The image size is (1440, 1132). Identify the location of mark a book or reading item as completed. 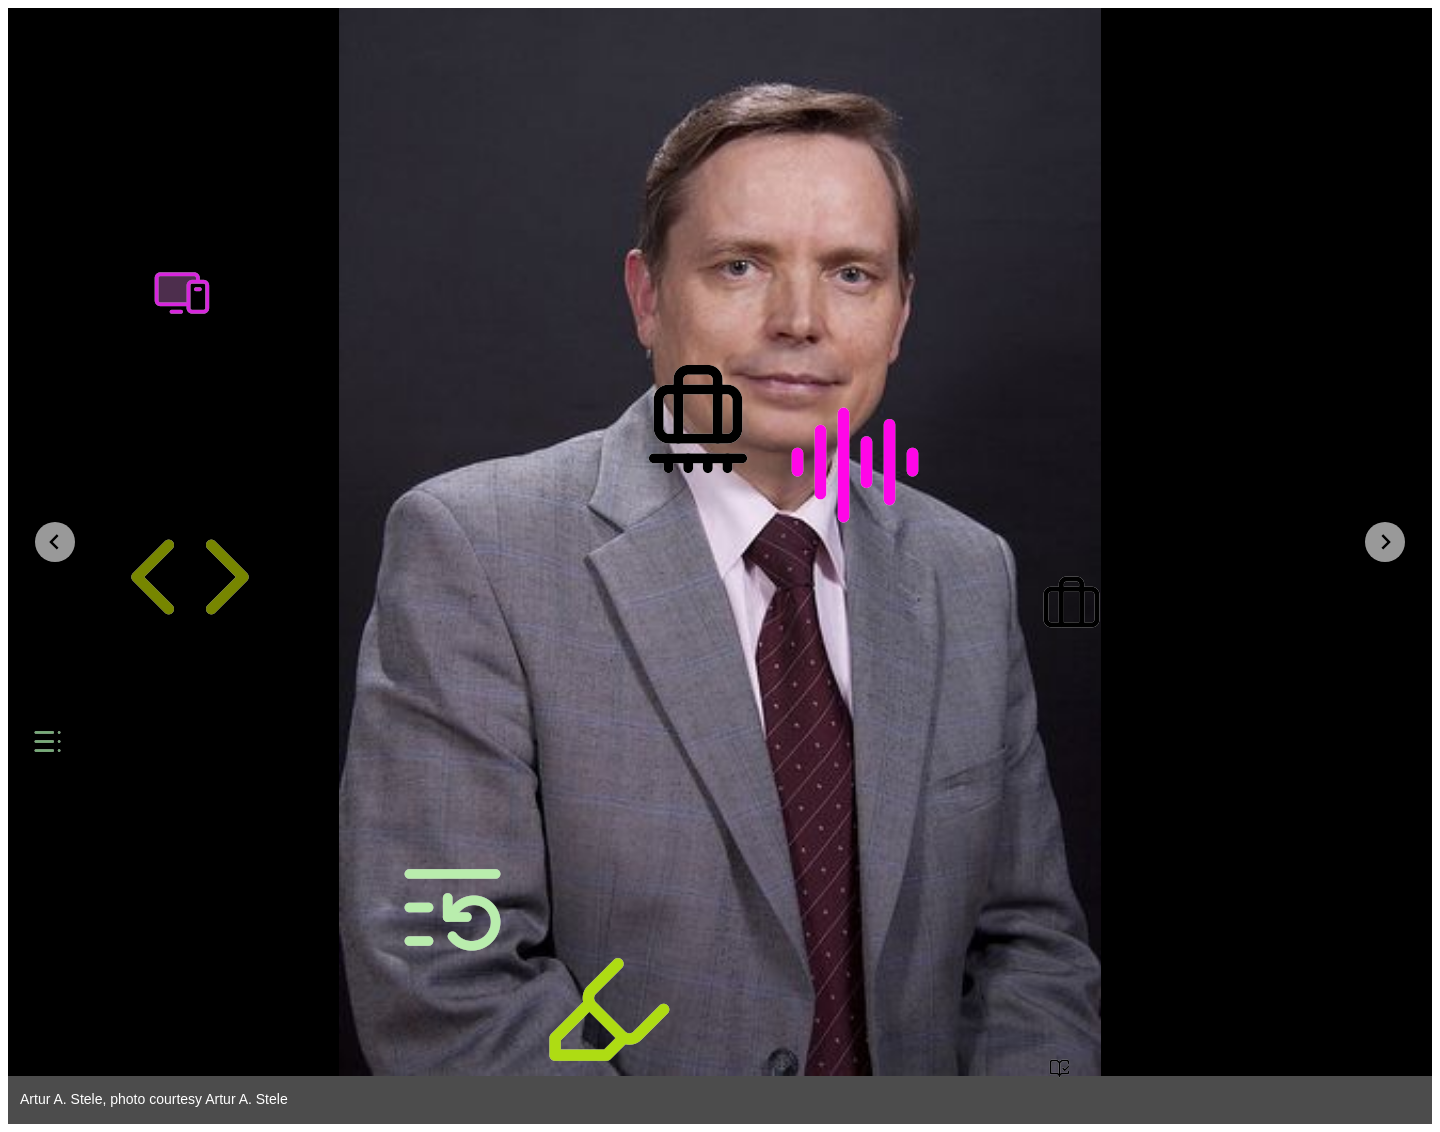
(1059, 1068).